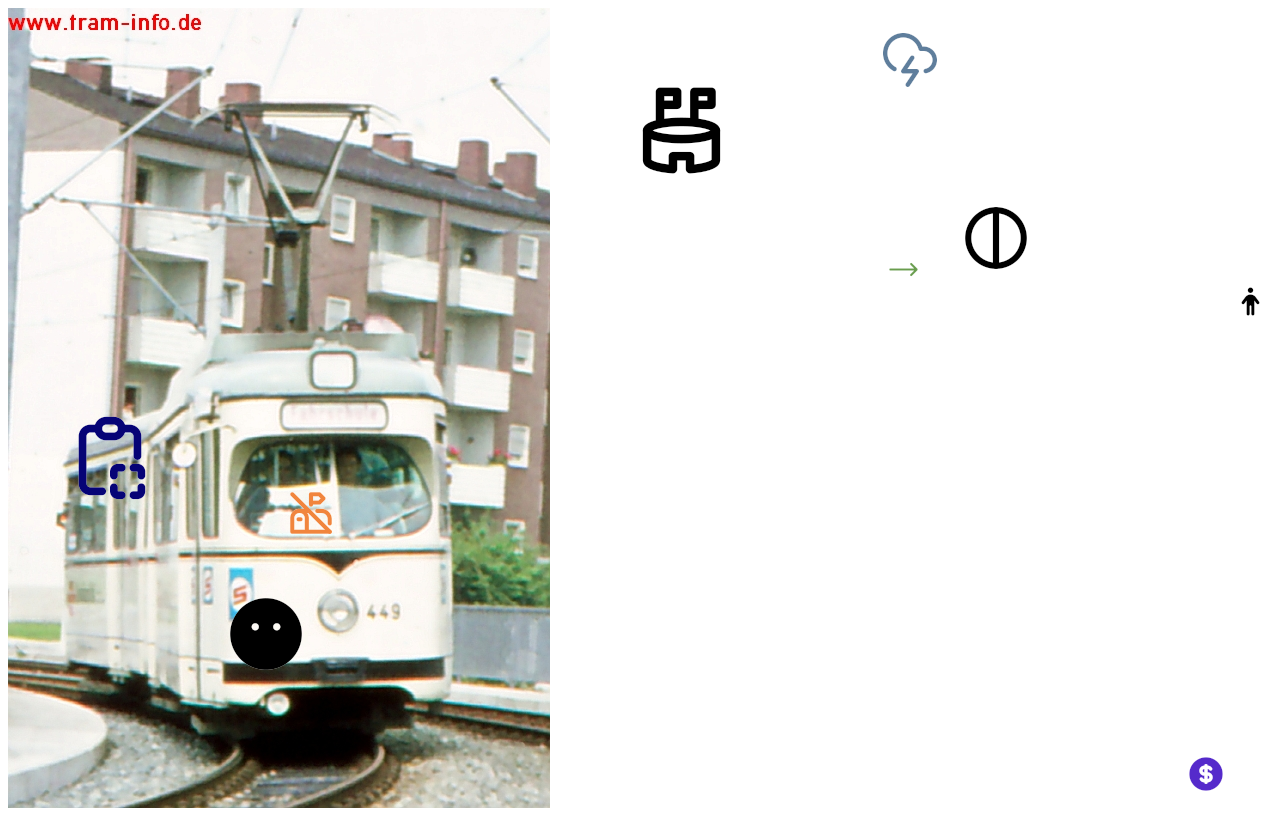 The height and width of the screenshot is (820, 1280). I want to click on indicates thunderstorm or severe weather conditions, so click(910, 60).